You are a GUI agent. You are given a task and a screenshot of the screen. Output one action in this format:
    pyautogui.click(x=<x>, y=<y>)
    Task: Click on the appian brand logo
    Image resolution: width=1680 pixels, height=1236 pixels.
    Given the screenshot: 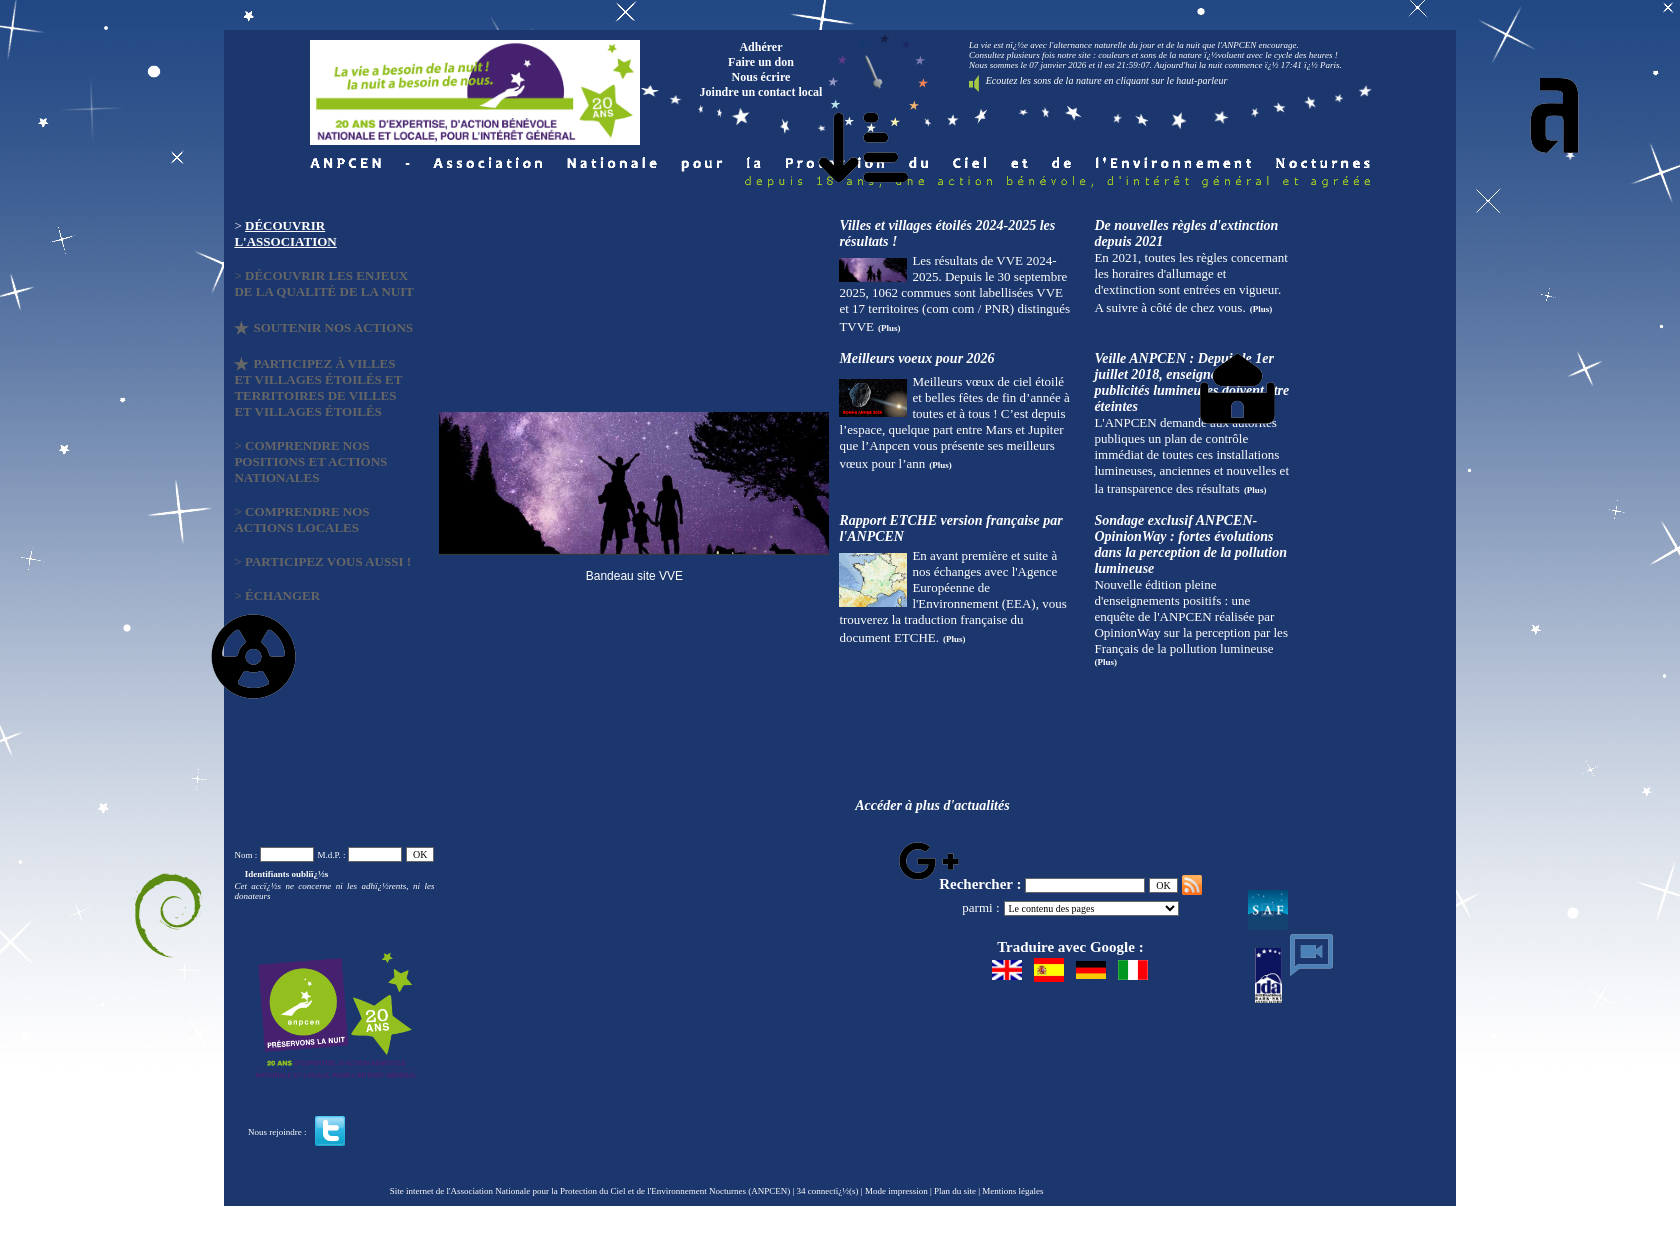 What is the action you would take?
    pyautogui.click(x=1554, y=115)
    